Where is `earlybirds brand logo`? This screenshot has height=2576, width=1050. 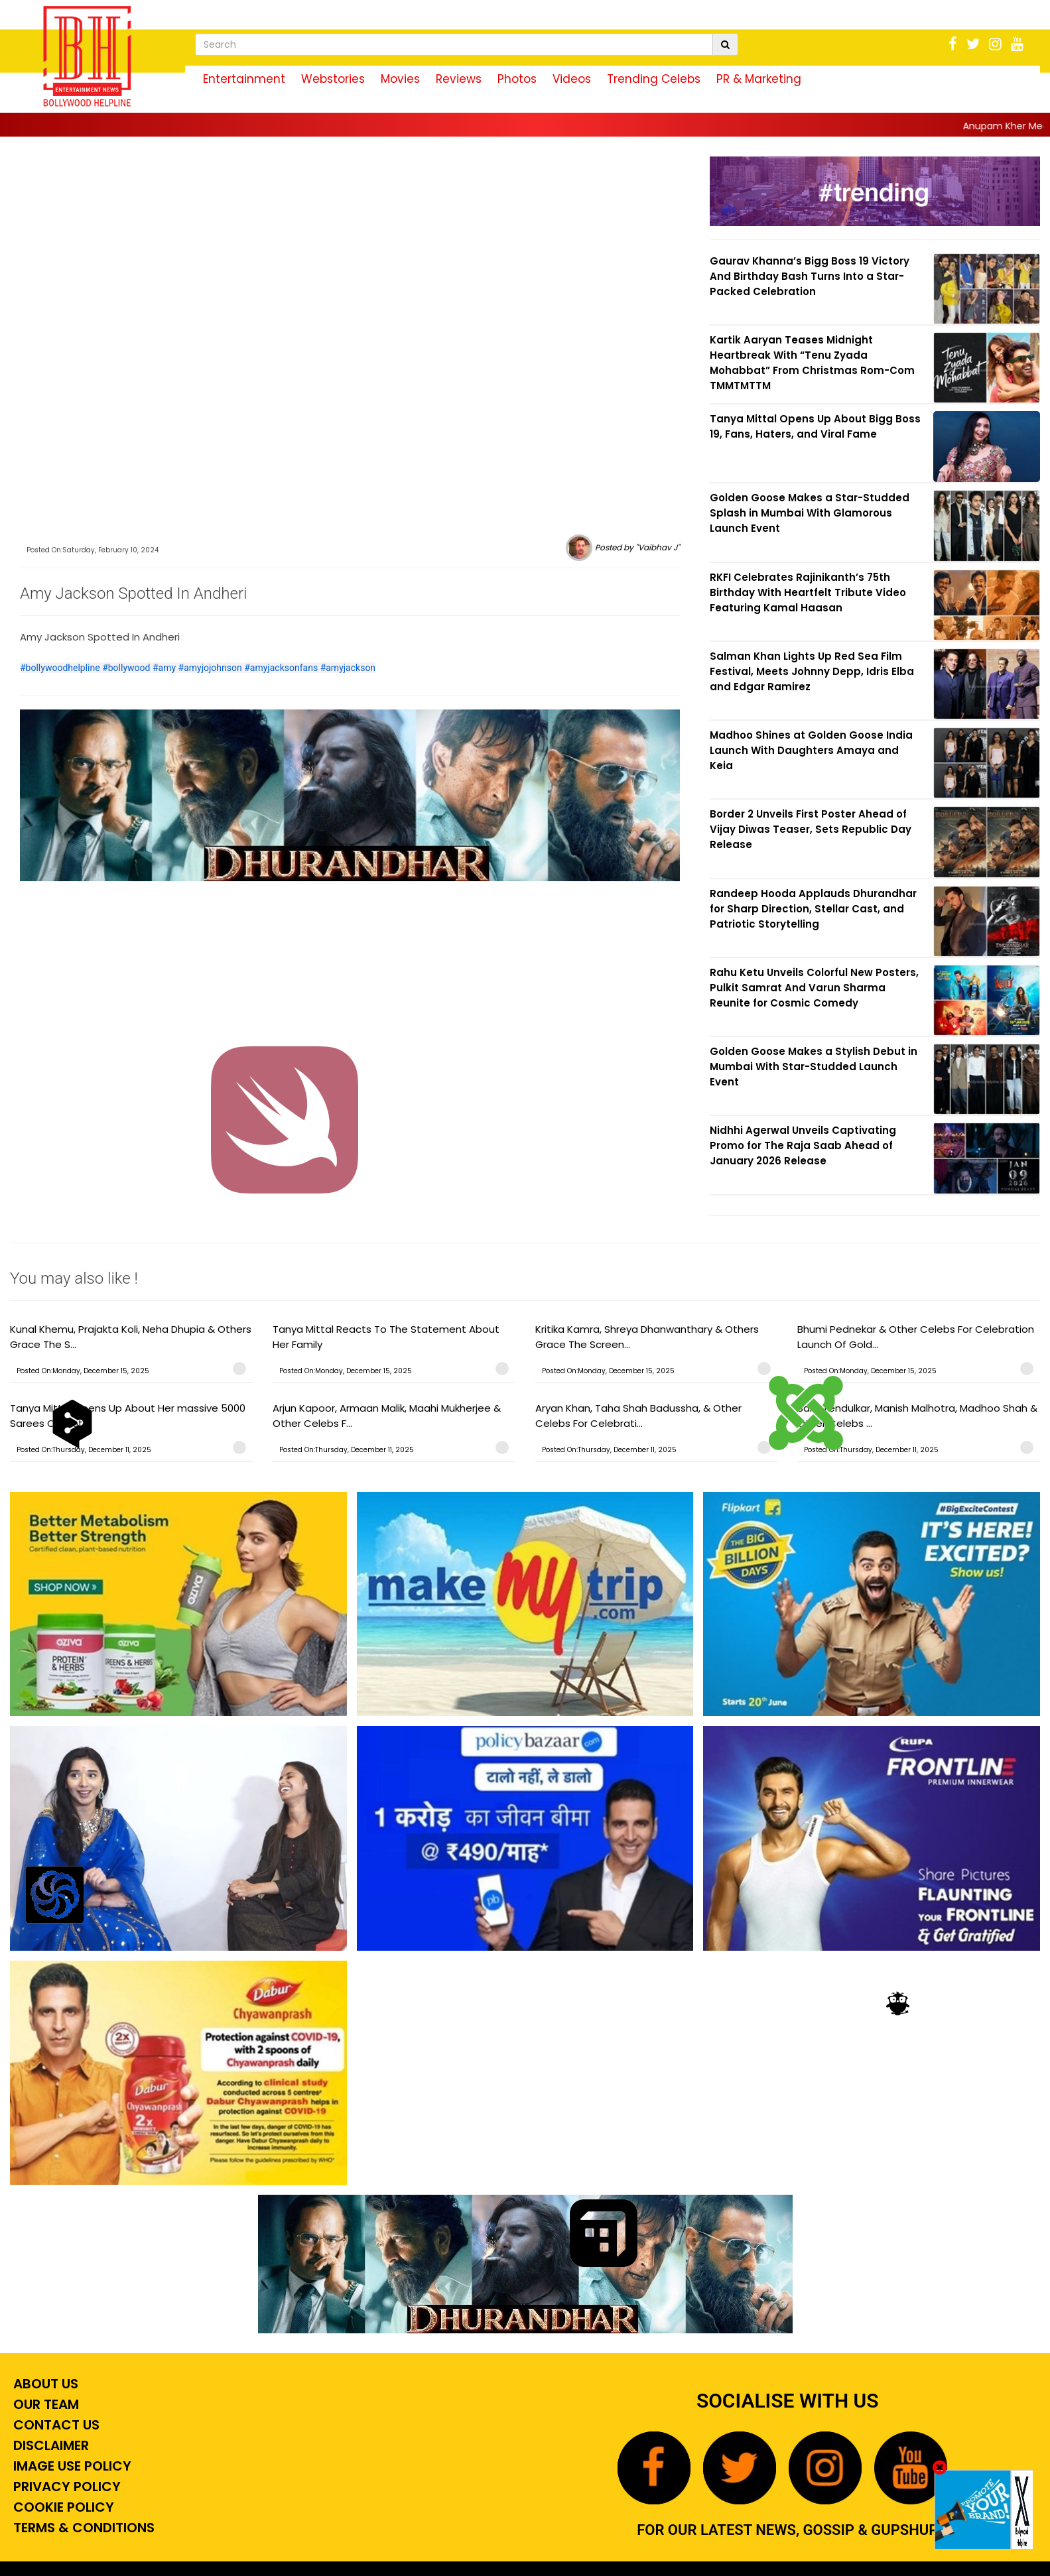
earlybirds brand logo is located at coordinates (897, 2003).